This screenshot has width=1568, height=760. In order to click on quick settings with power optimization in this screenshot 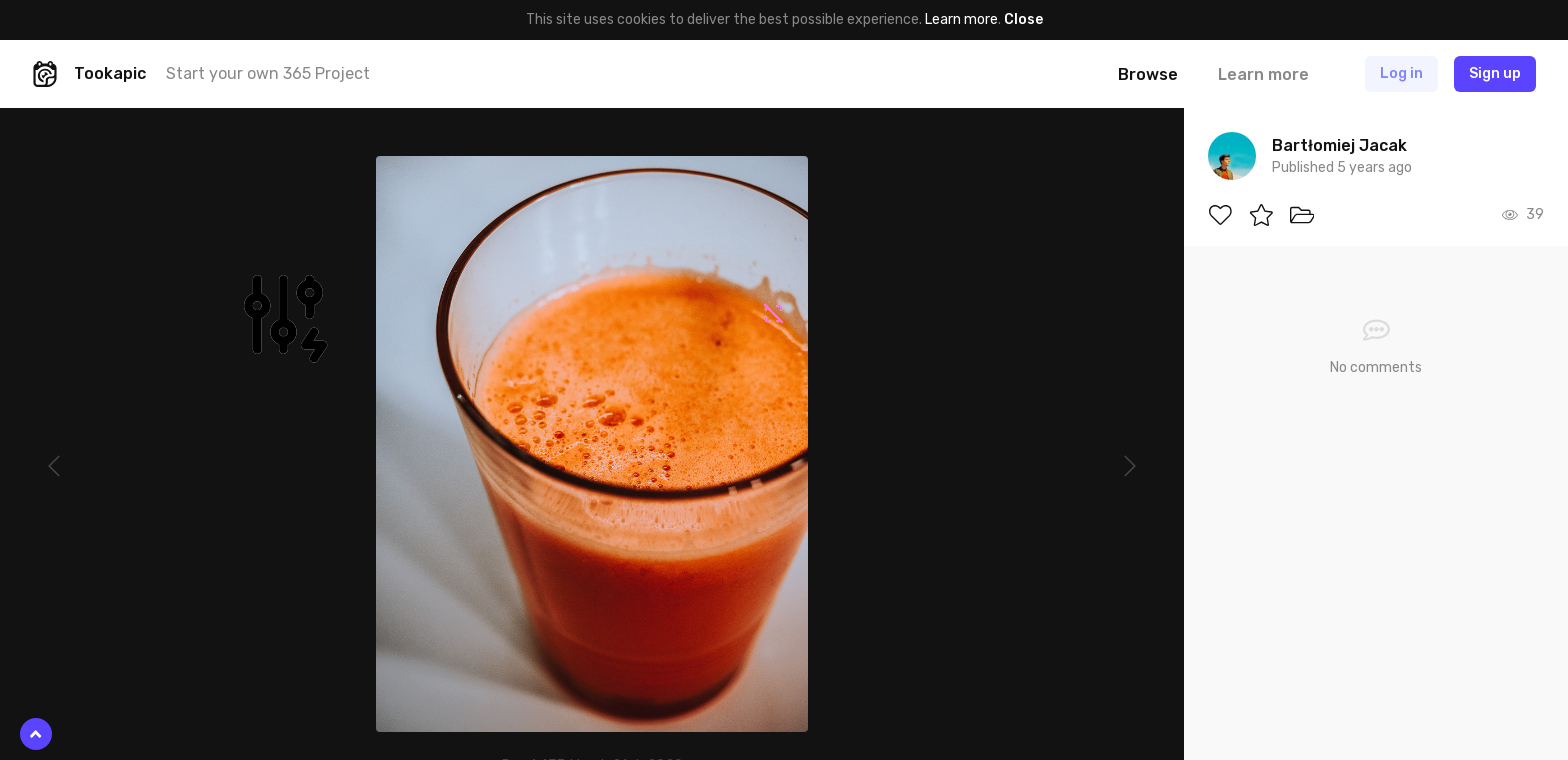, I will do `click(283, 314)`.